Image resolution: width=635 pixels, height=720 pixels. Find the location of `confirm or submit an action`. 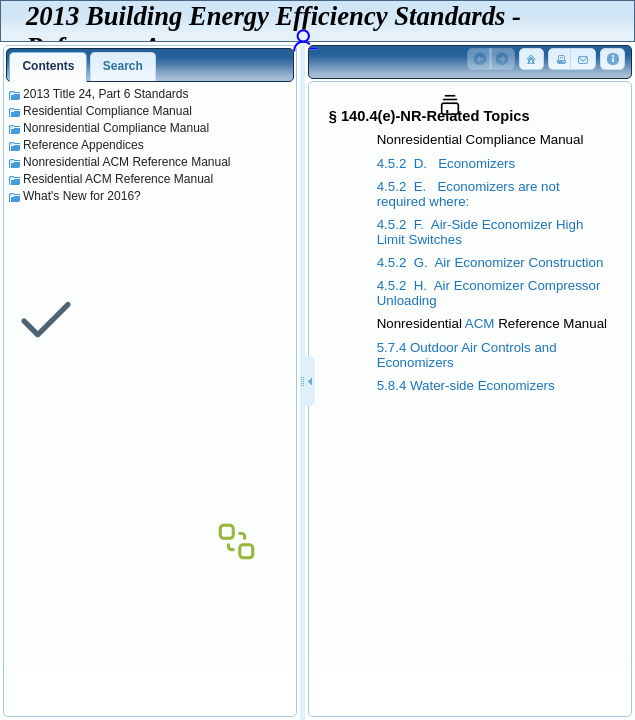

confirm or submit an action is located at coordinates (46, 321).